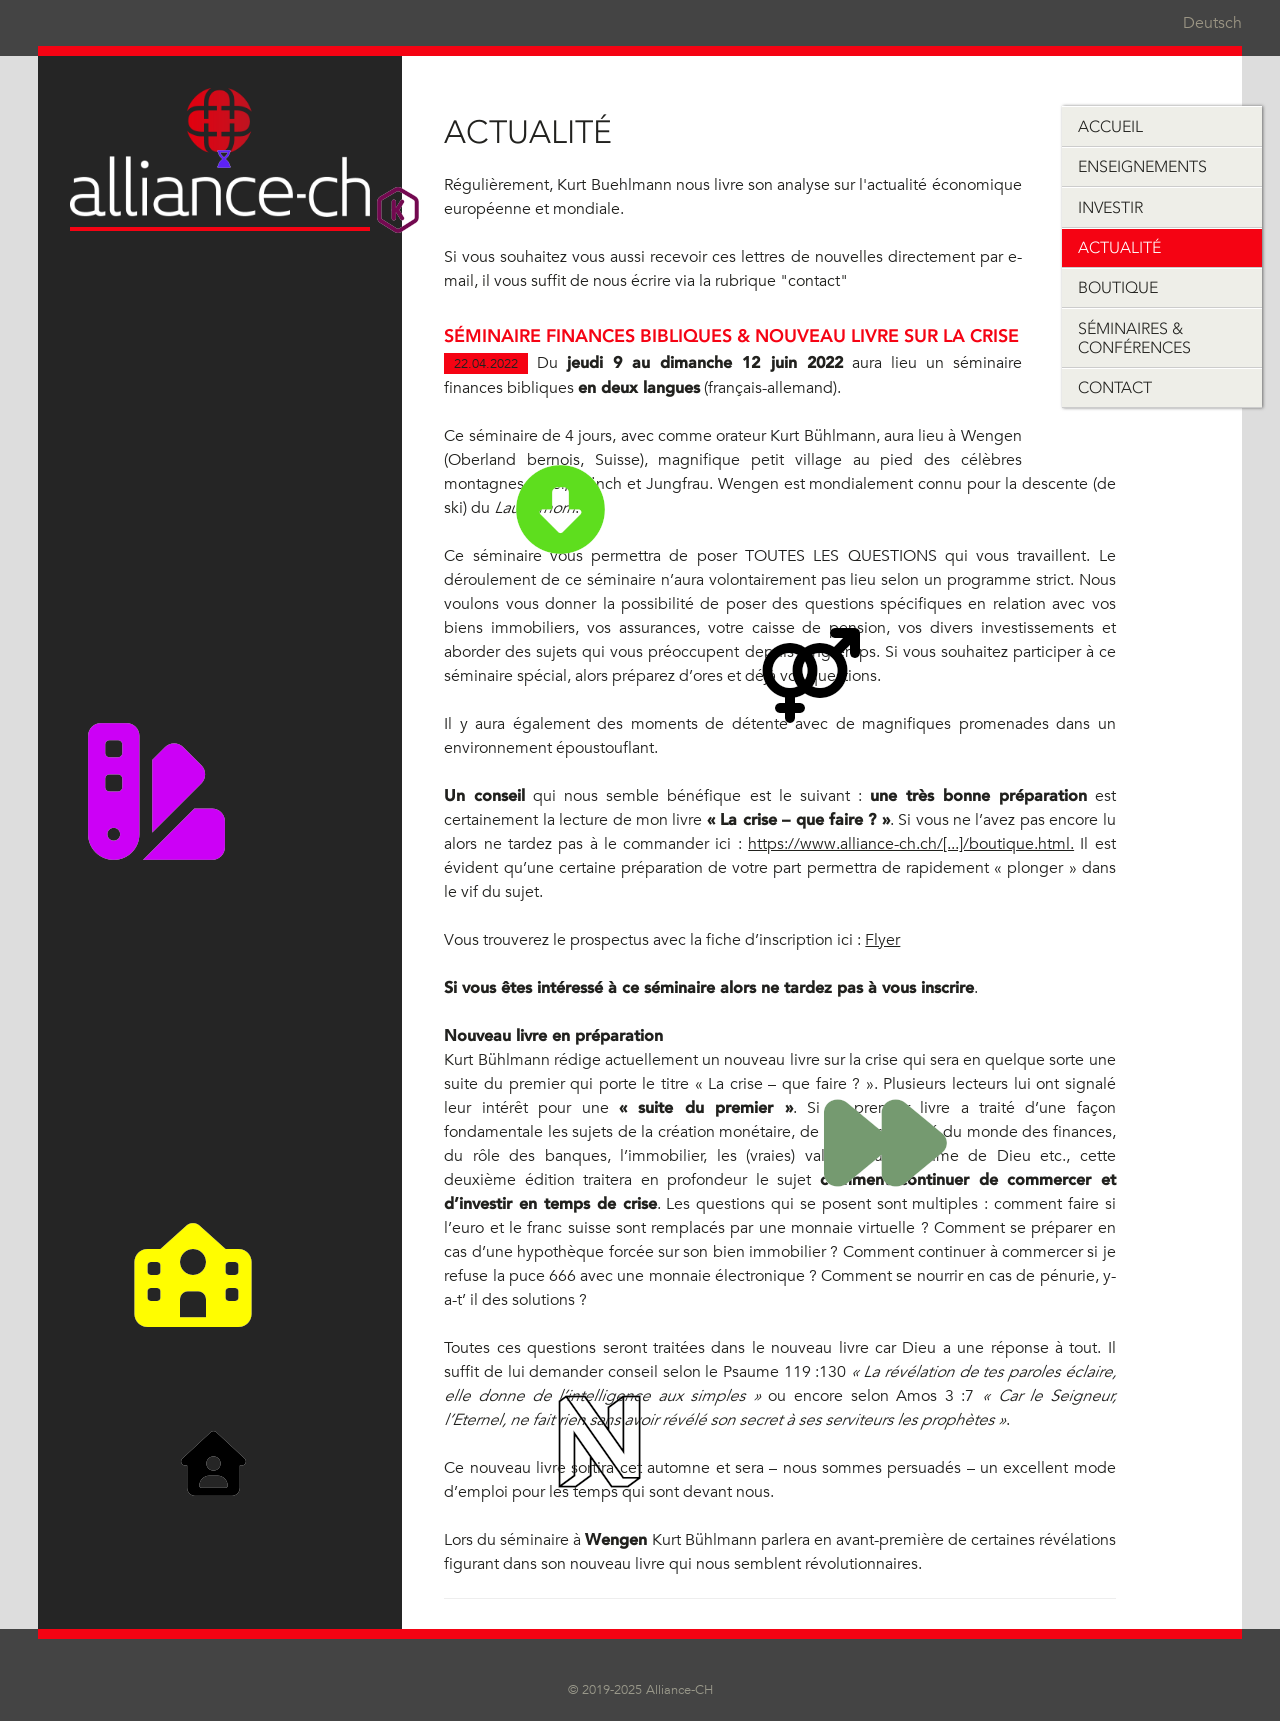 The width and height of the screenshot is (1280, 1721). I want to click on download a file or content, so click(560, 509).